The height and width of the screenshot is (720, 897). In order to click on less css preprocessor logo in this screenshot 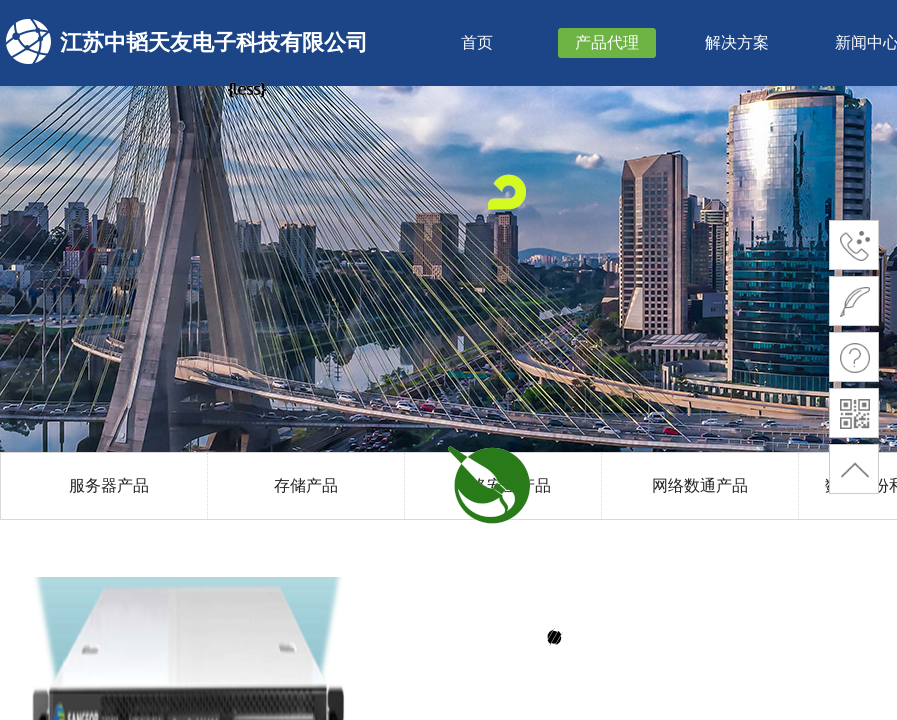, I will do `click(247, 90)`.